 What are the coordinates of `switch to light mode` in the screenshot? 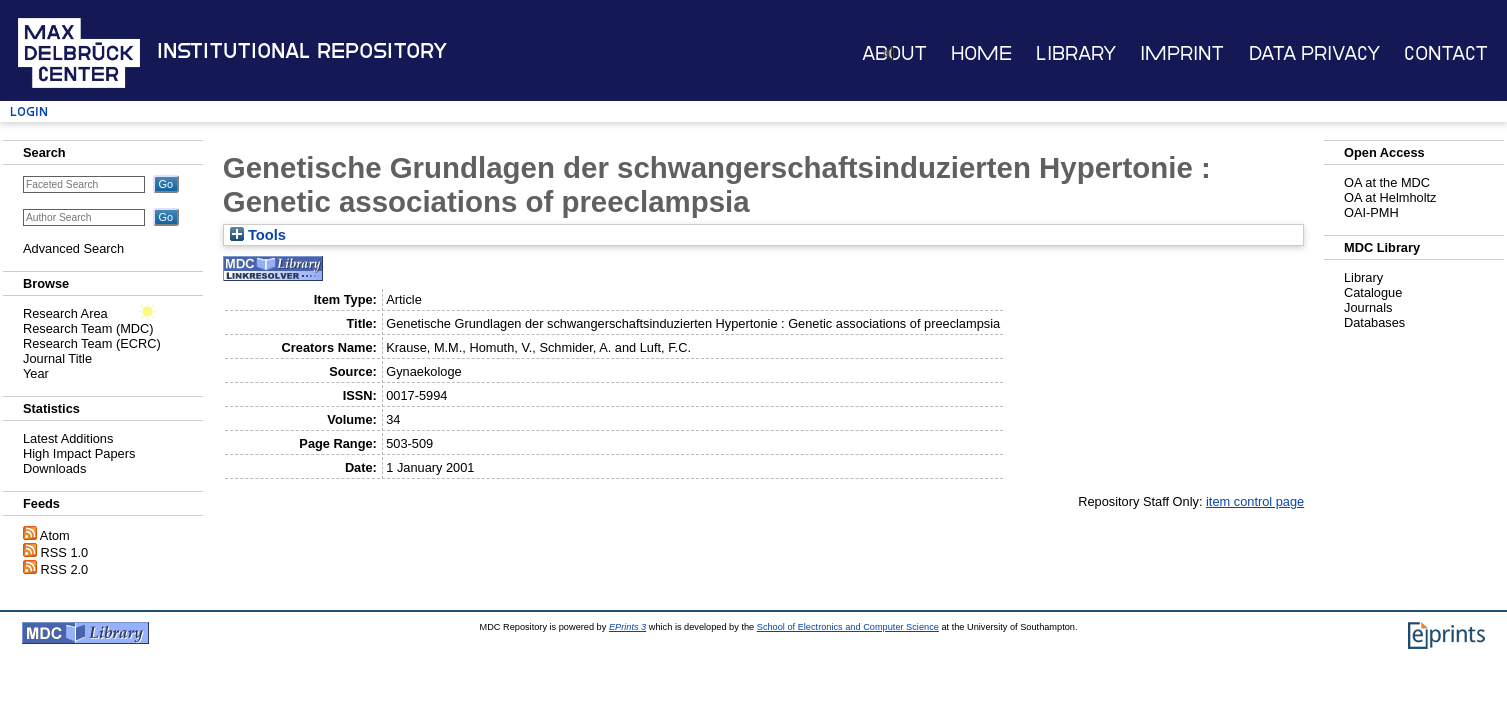 It's located at (147, 311).